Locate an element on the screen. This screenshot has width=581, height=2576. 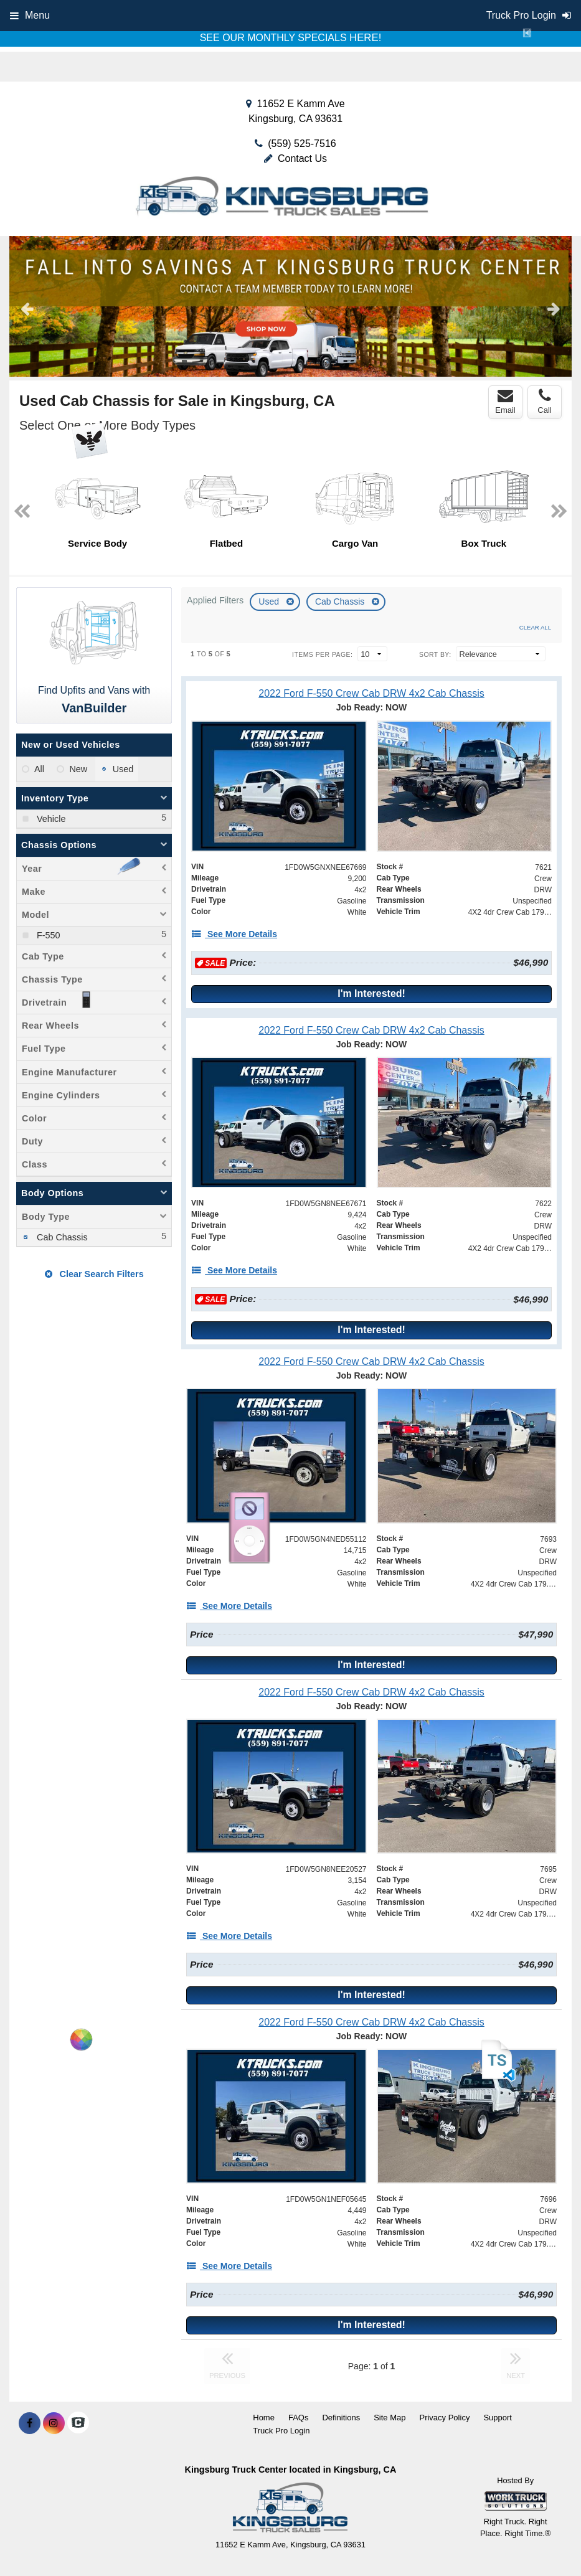
pink iPod mini device icon is located at coordinates (249, 1527).